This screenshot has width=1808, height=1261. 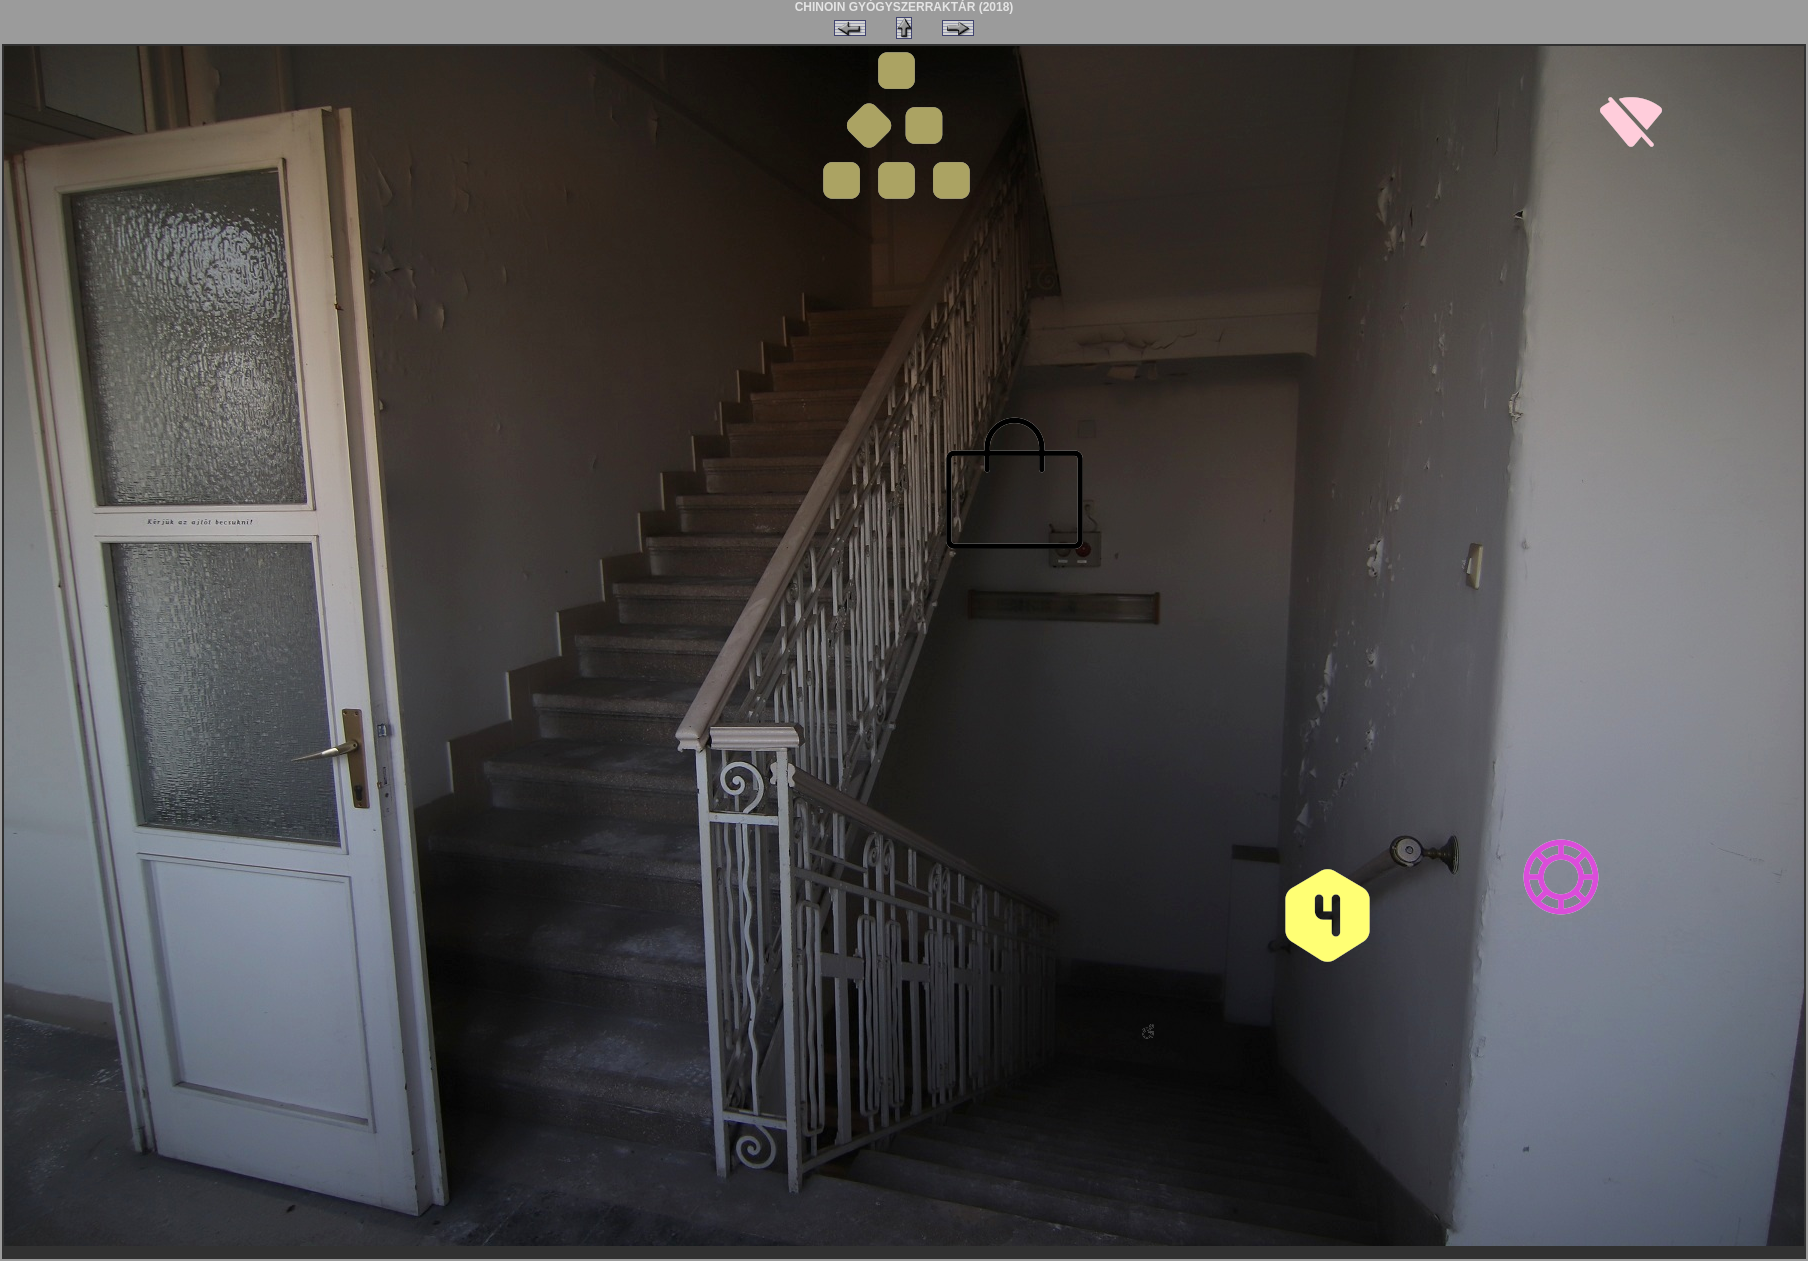 What do you see at coordinates (1327, 915) in the screenshot?
I see `step 4 in a multi-step process` at bounding box center [1327, 915].